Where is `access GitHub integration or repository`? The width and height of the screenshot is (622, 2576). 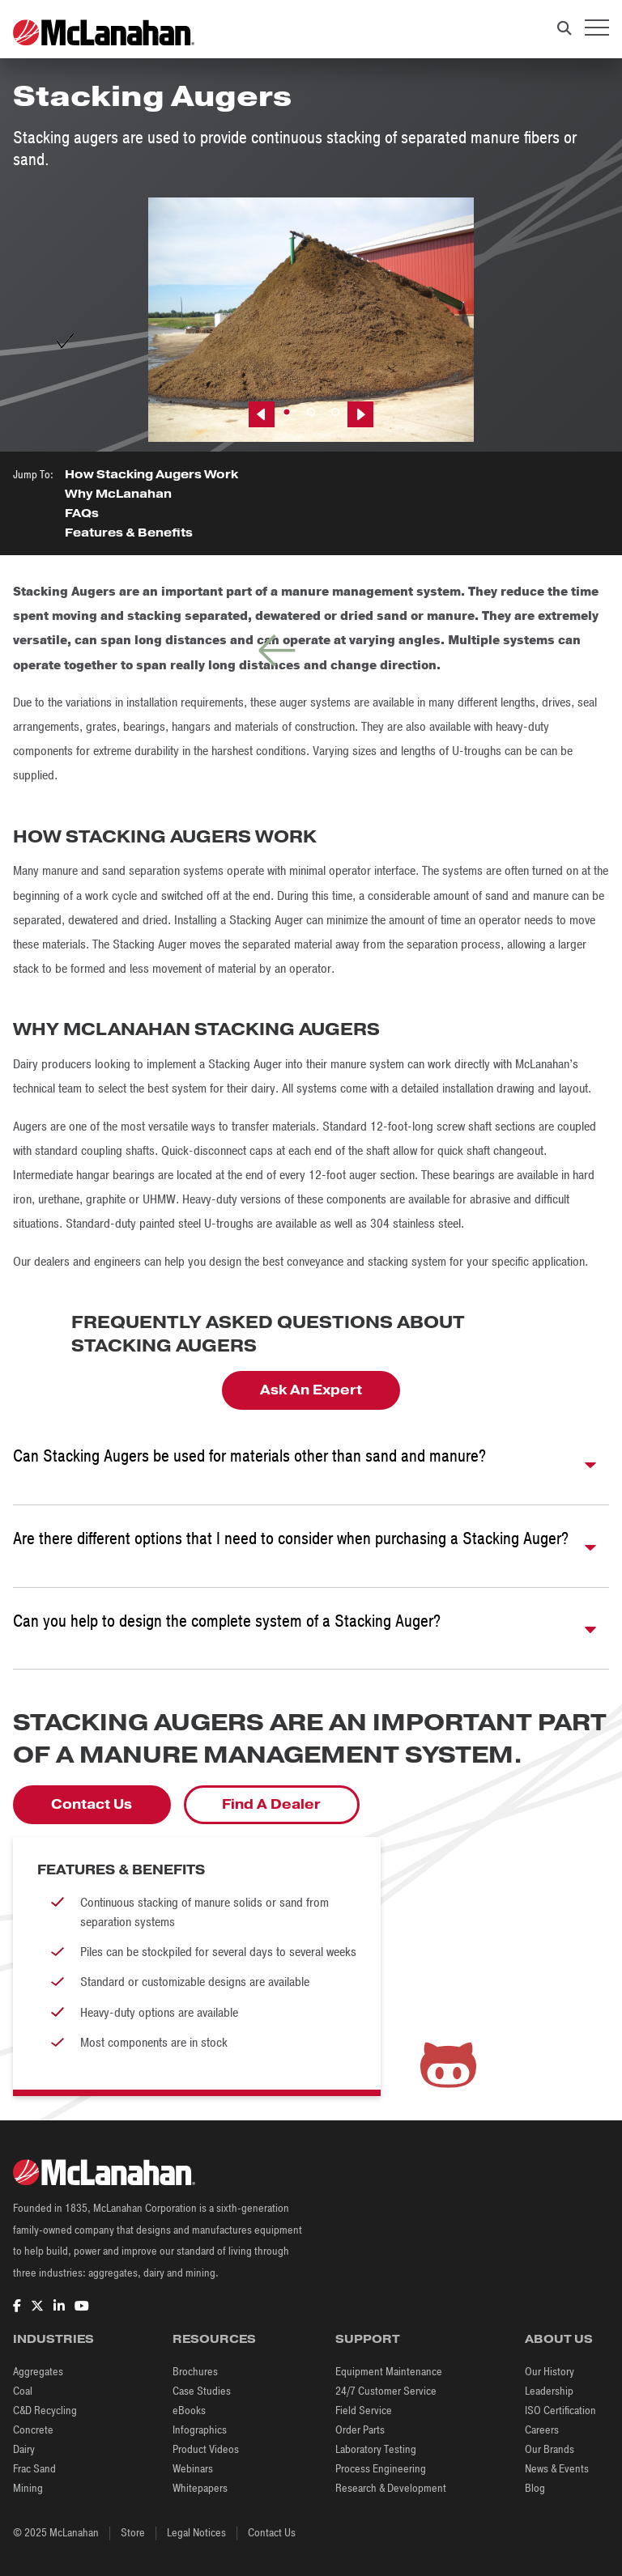
access GitHub integration or repository is located at coordinates (448, 2063).